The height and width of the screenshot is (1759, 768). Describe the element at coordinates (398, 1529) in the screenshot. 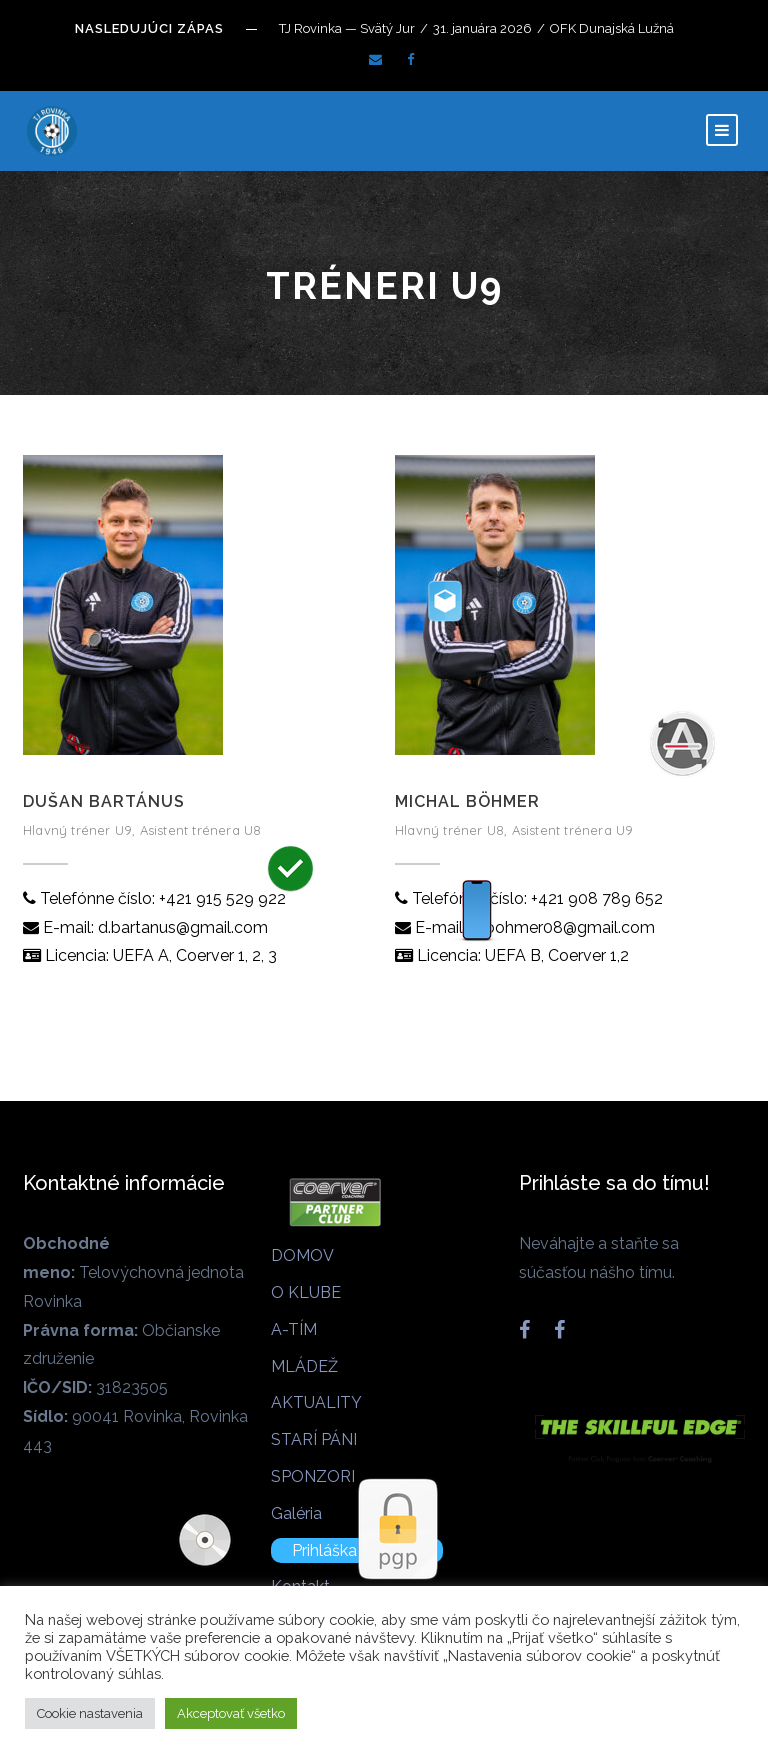

I see `a pgp-encrypted file` at that location.